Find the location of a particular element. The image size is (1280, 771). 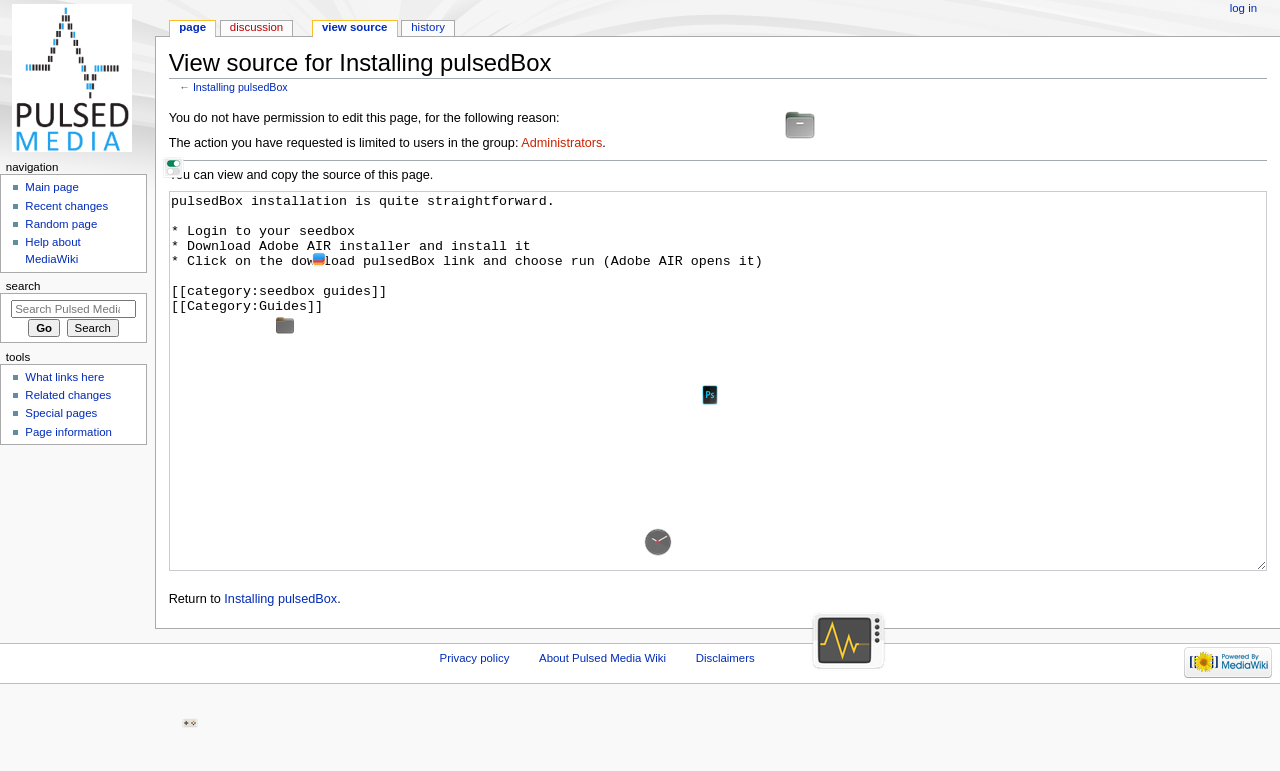

indicates a connected game controller is located at coordinates (190, 723).